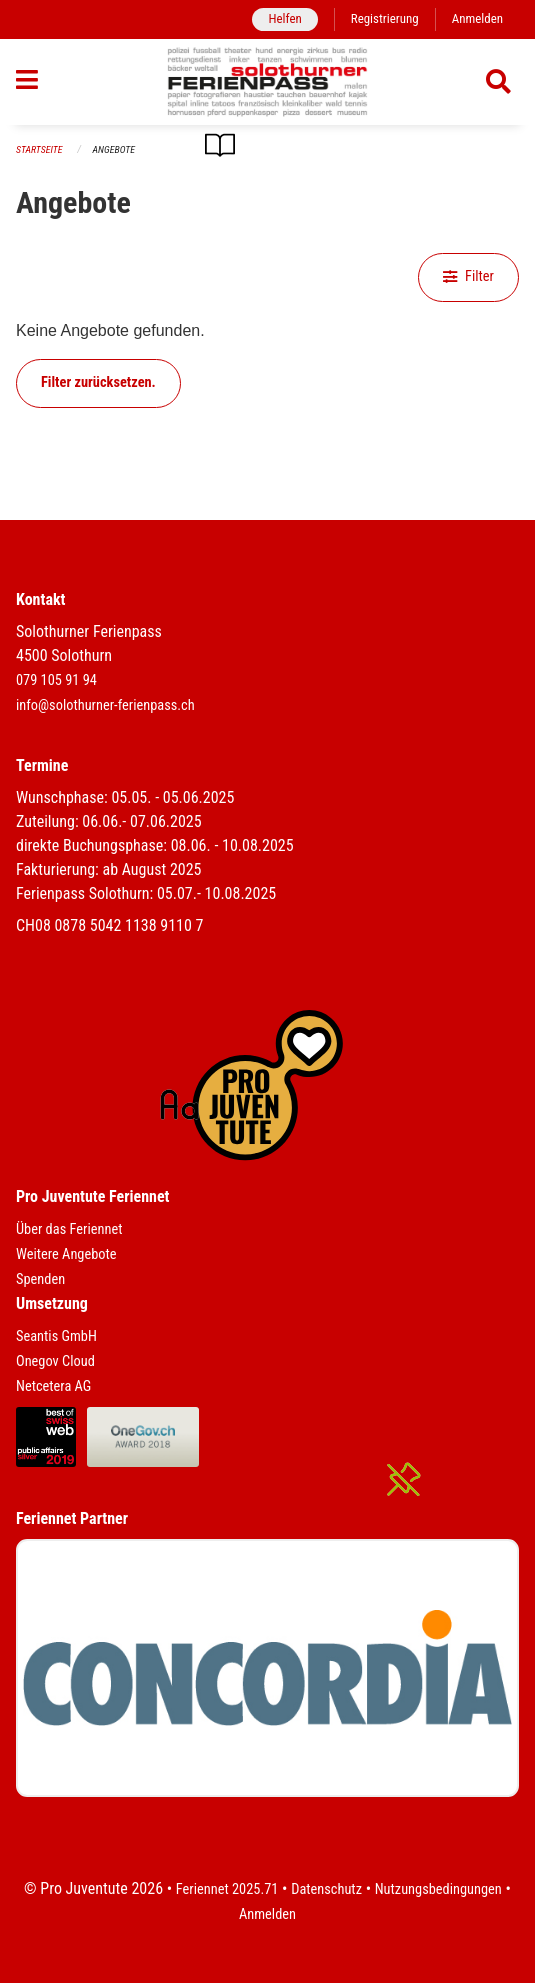 This screenshot has height=1983, width=535. I want to click on change text case formatting, so click(179, 1104).